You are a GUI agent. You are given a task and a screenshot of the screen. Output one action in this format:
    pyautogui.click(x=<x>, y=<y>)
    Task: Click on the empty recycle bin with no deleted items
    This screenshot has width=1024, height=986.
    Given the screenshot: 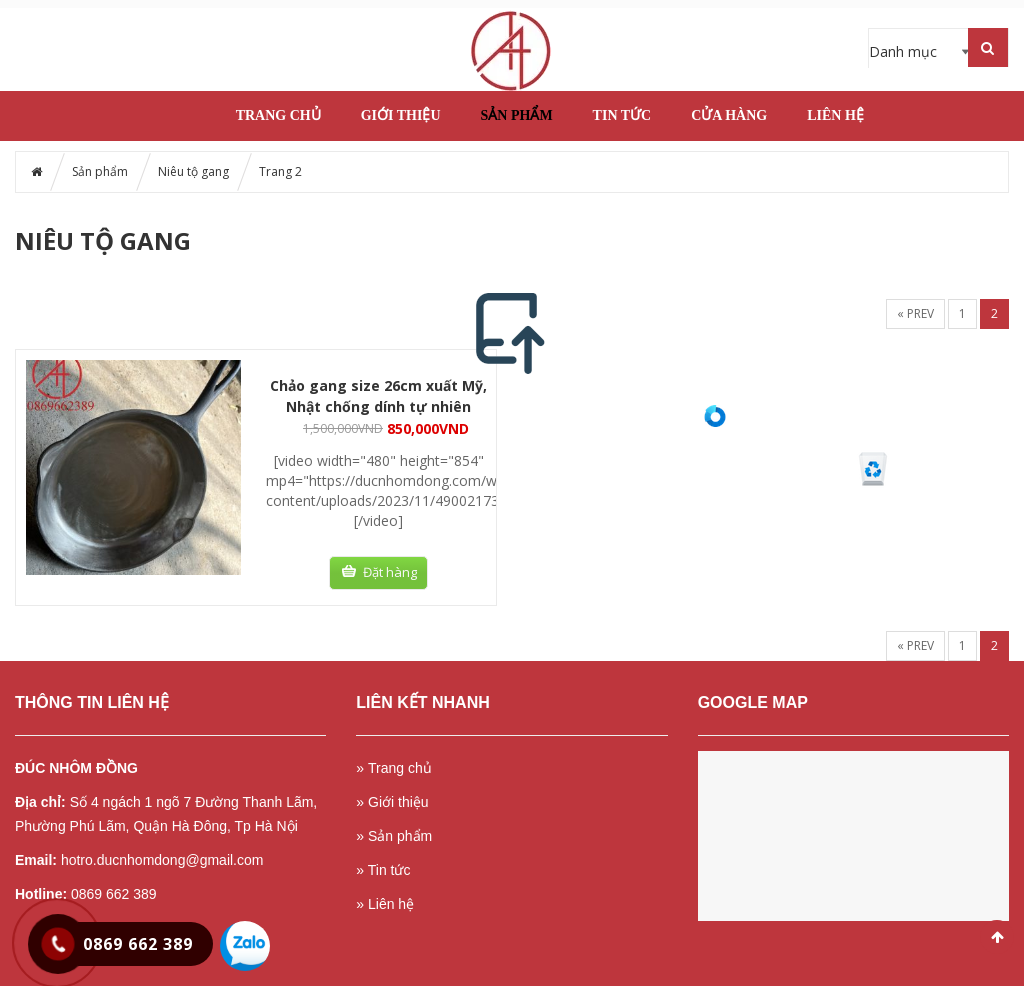 What is the action you would take?
    pyautogui.click(x=873, y=469)
    